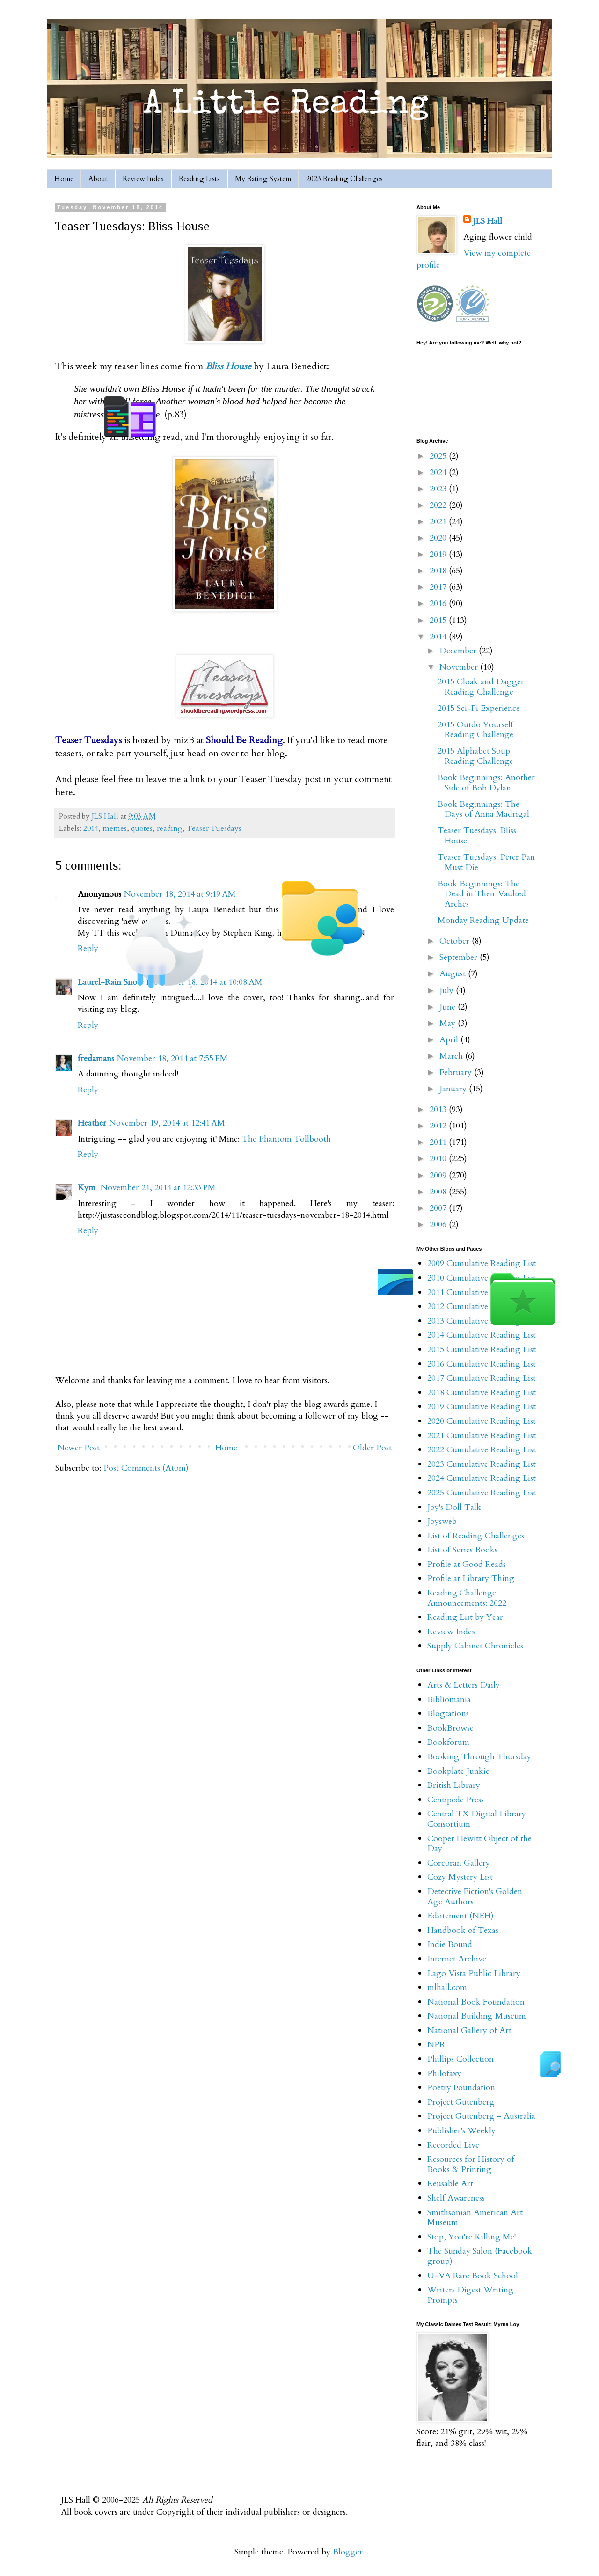  I want to click on search files or documents, so click(550, 2064).